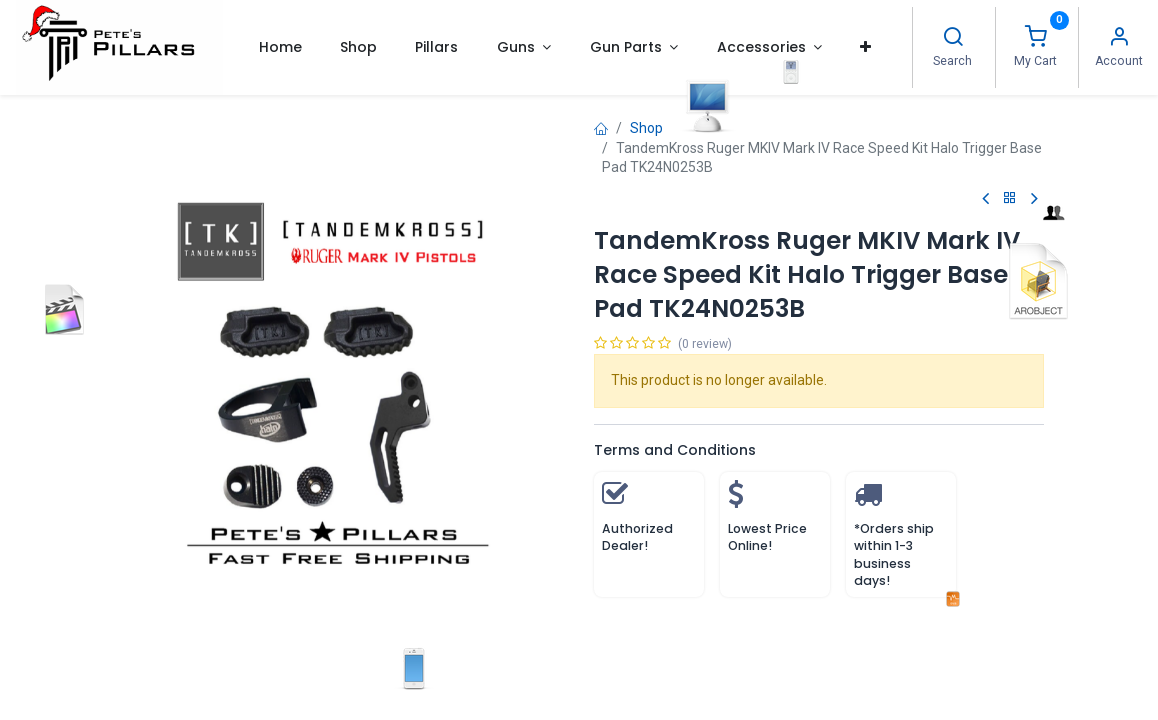  Describe the element at coordinates (791, 72) in the screenshot. I see `classic iPod device icon` at that location.